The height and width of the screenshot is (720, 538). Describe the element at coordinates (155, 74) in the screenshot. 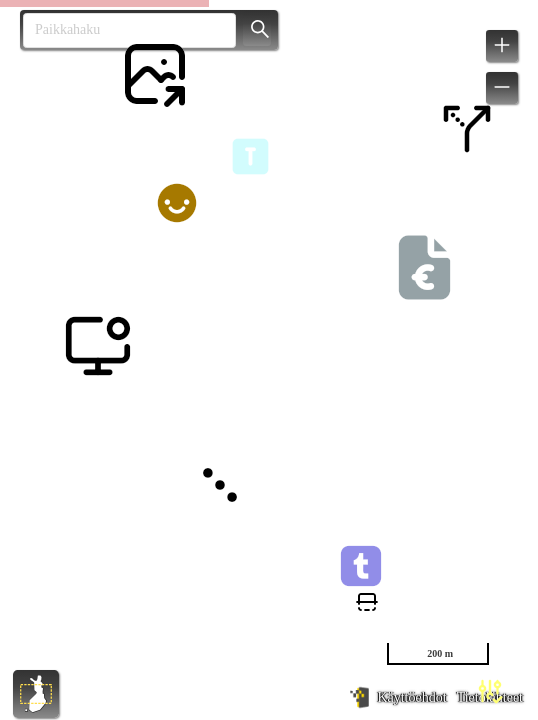

I see `share a photo or image` at that location.